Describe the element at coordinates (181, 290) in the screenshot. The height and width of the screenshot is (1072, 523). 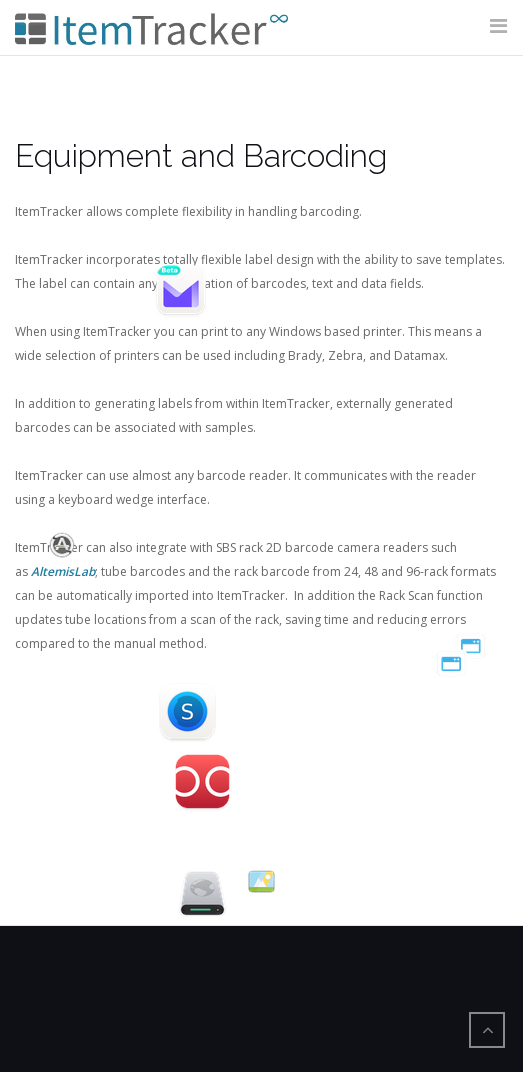
I see `open proton mail app` at that location.